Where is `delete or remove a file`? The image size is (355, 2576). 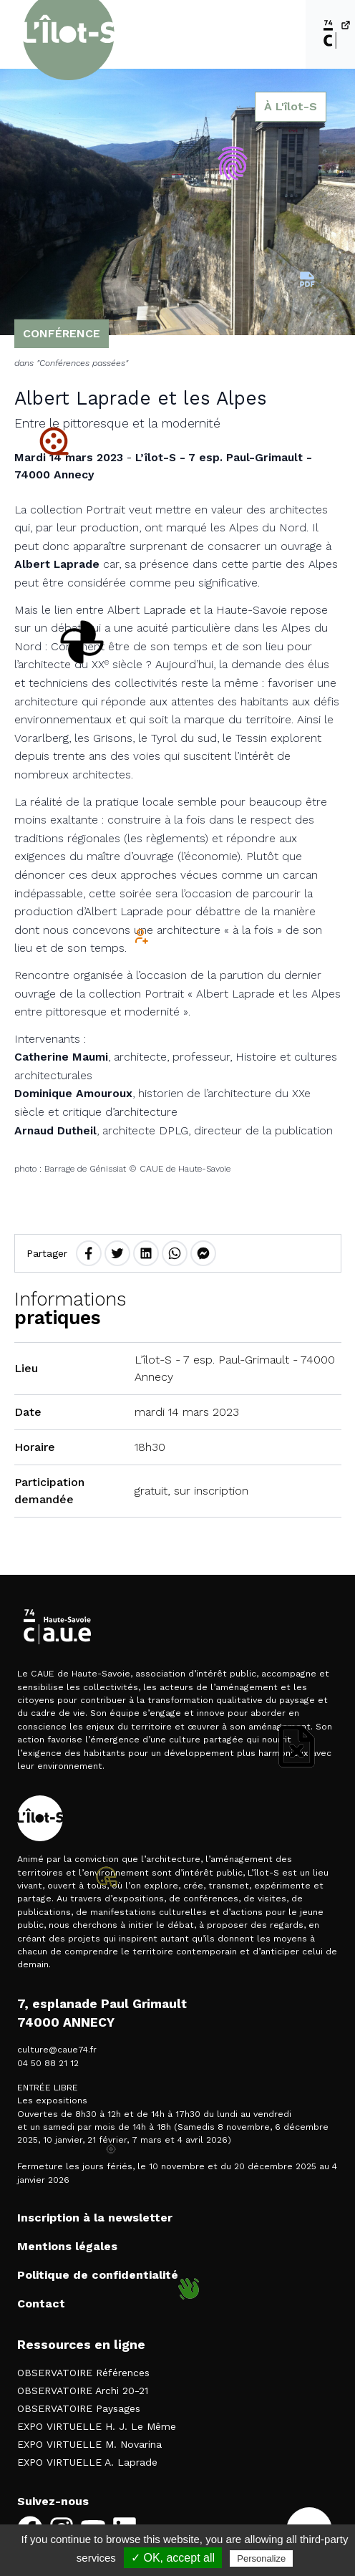
delete or remove a file is located at coordinates (296, 1746).